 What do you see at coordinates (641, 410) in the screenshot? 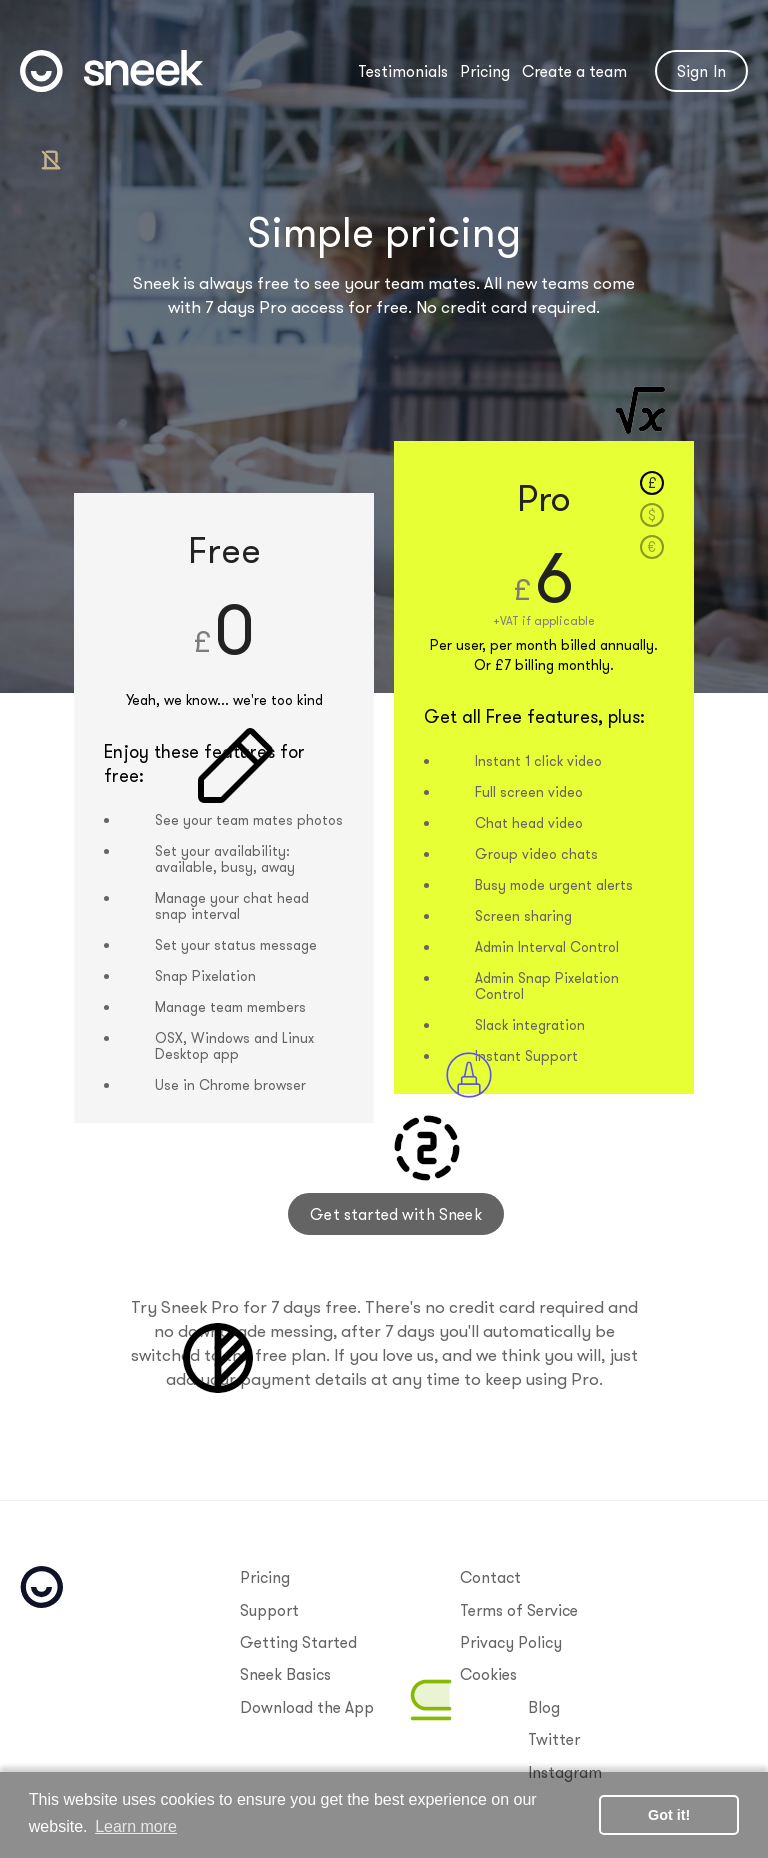
I see `access square root calculator function` at bounding box center [641, 410].